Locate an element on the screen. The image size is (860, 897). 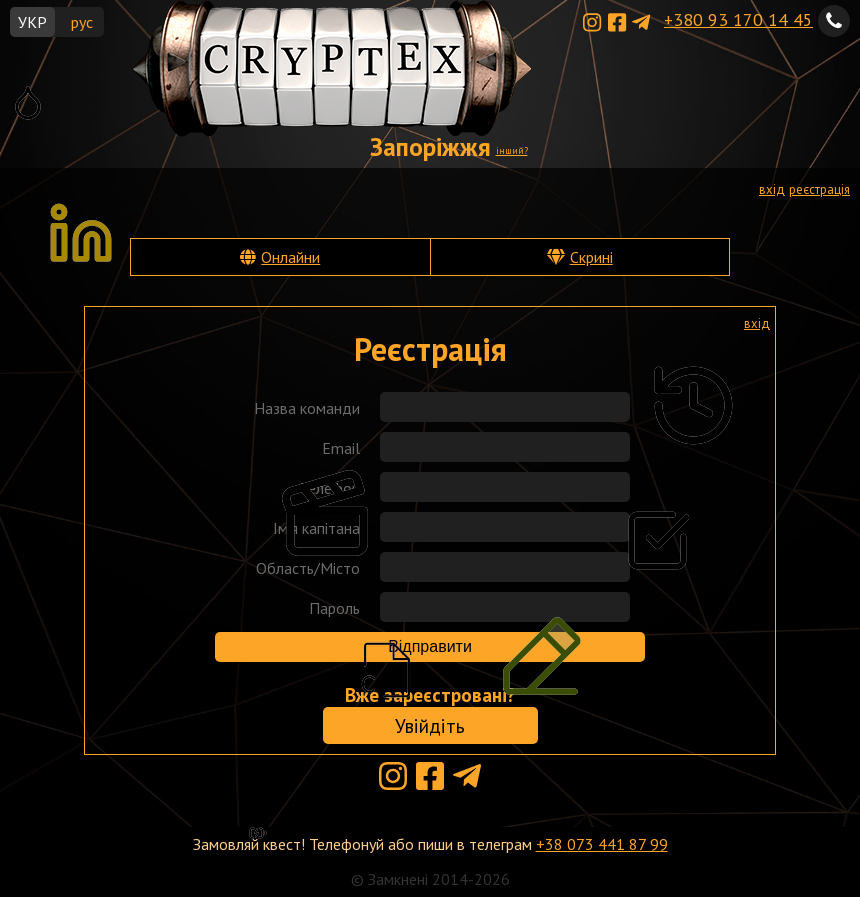
adjust water or hydration settings is located at coordinates (28, 102).